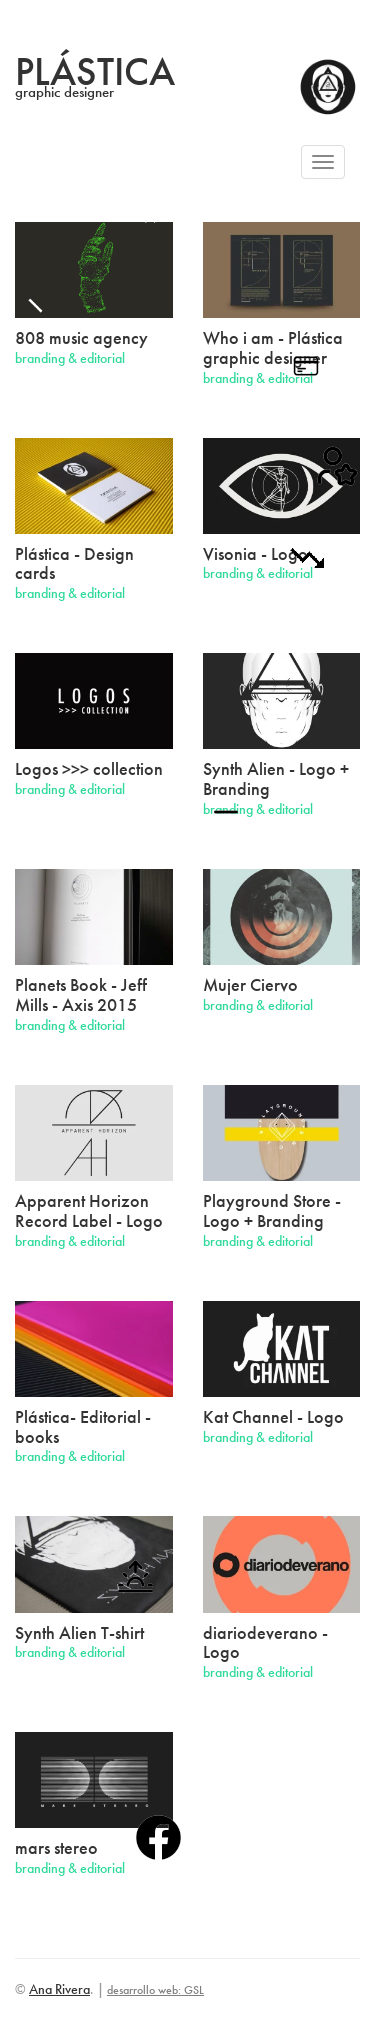  Describe the element at coordinates (158, 1837) in the screenshot. I see `open Facebook app` at that location.